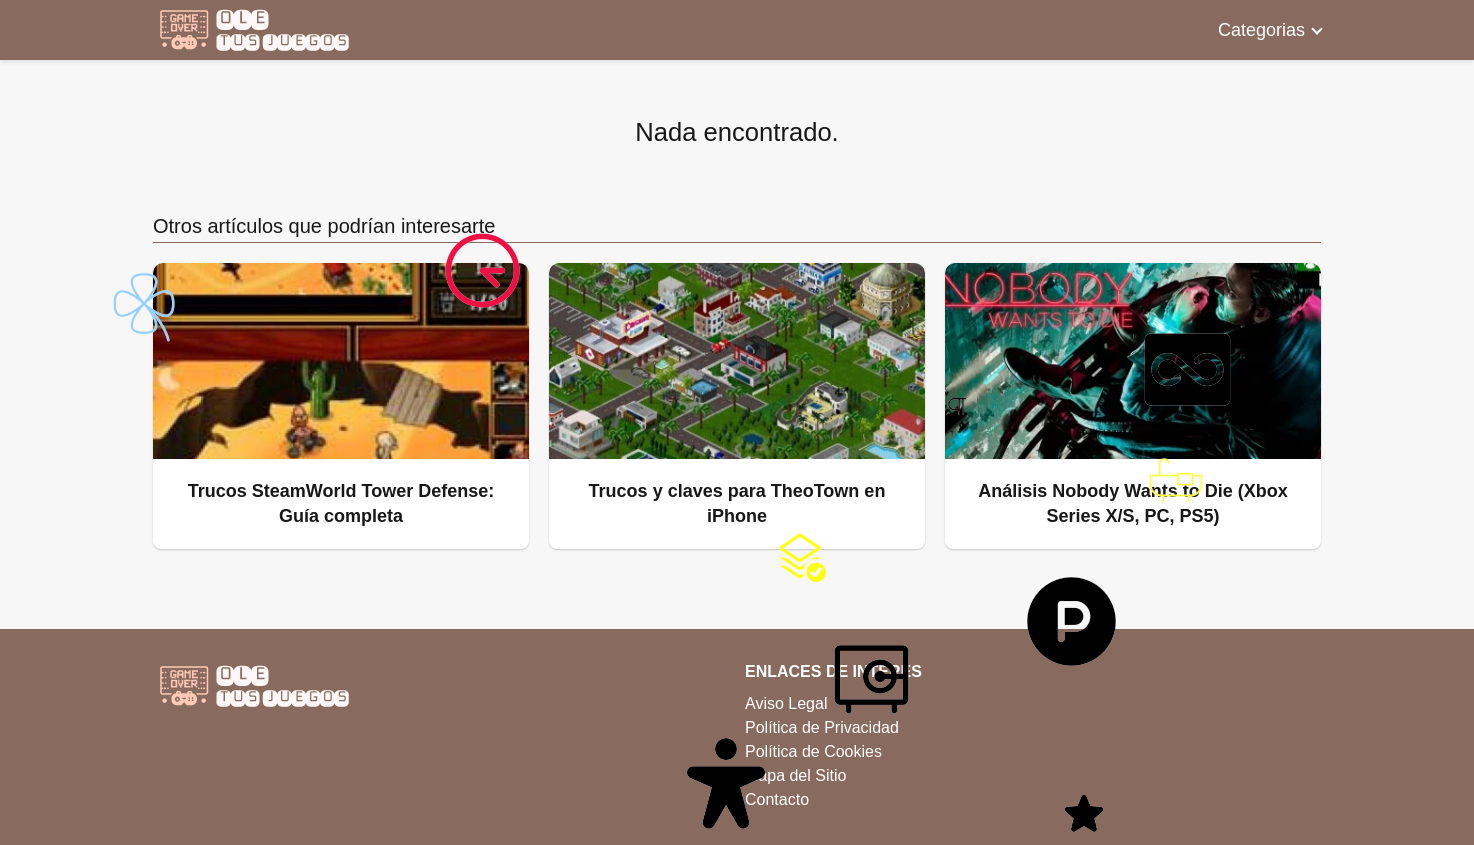 This screenshot has height=845, width=1474. What do you see at coordinates (726, 785) in the screenshot?
I see `indicates user profile or account` at bounding box center [726, 785].